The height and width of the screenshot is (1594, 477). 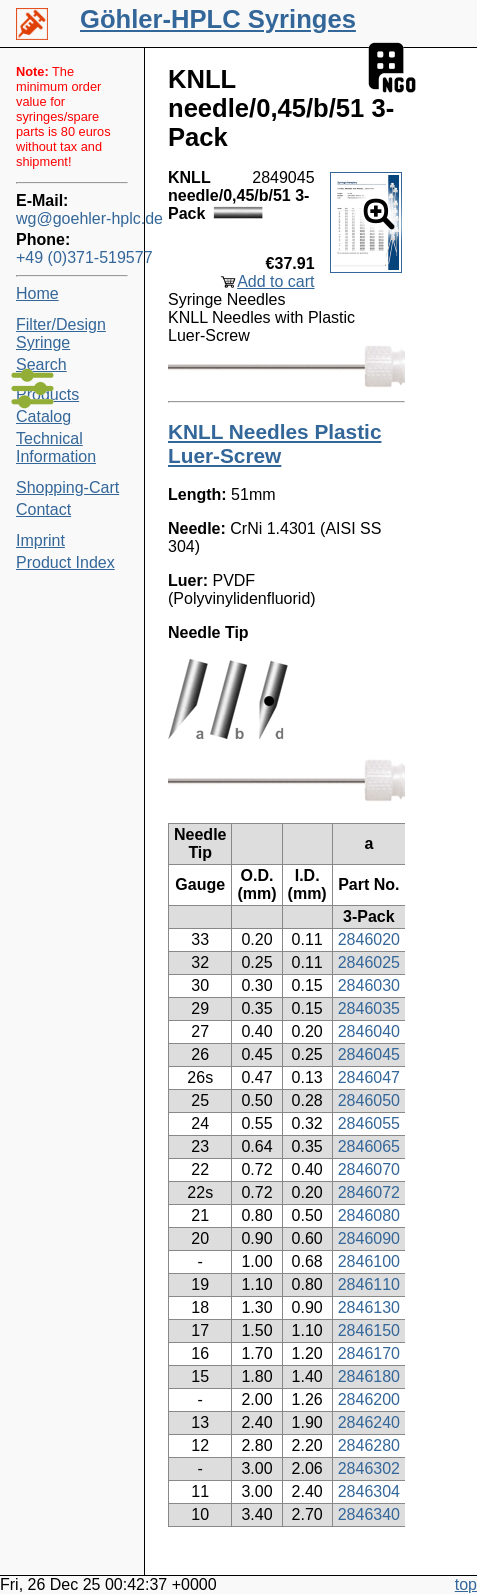 I want to click on adjust settings or preferences, so click(x=32, y=388).